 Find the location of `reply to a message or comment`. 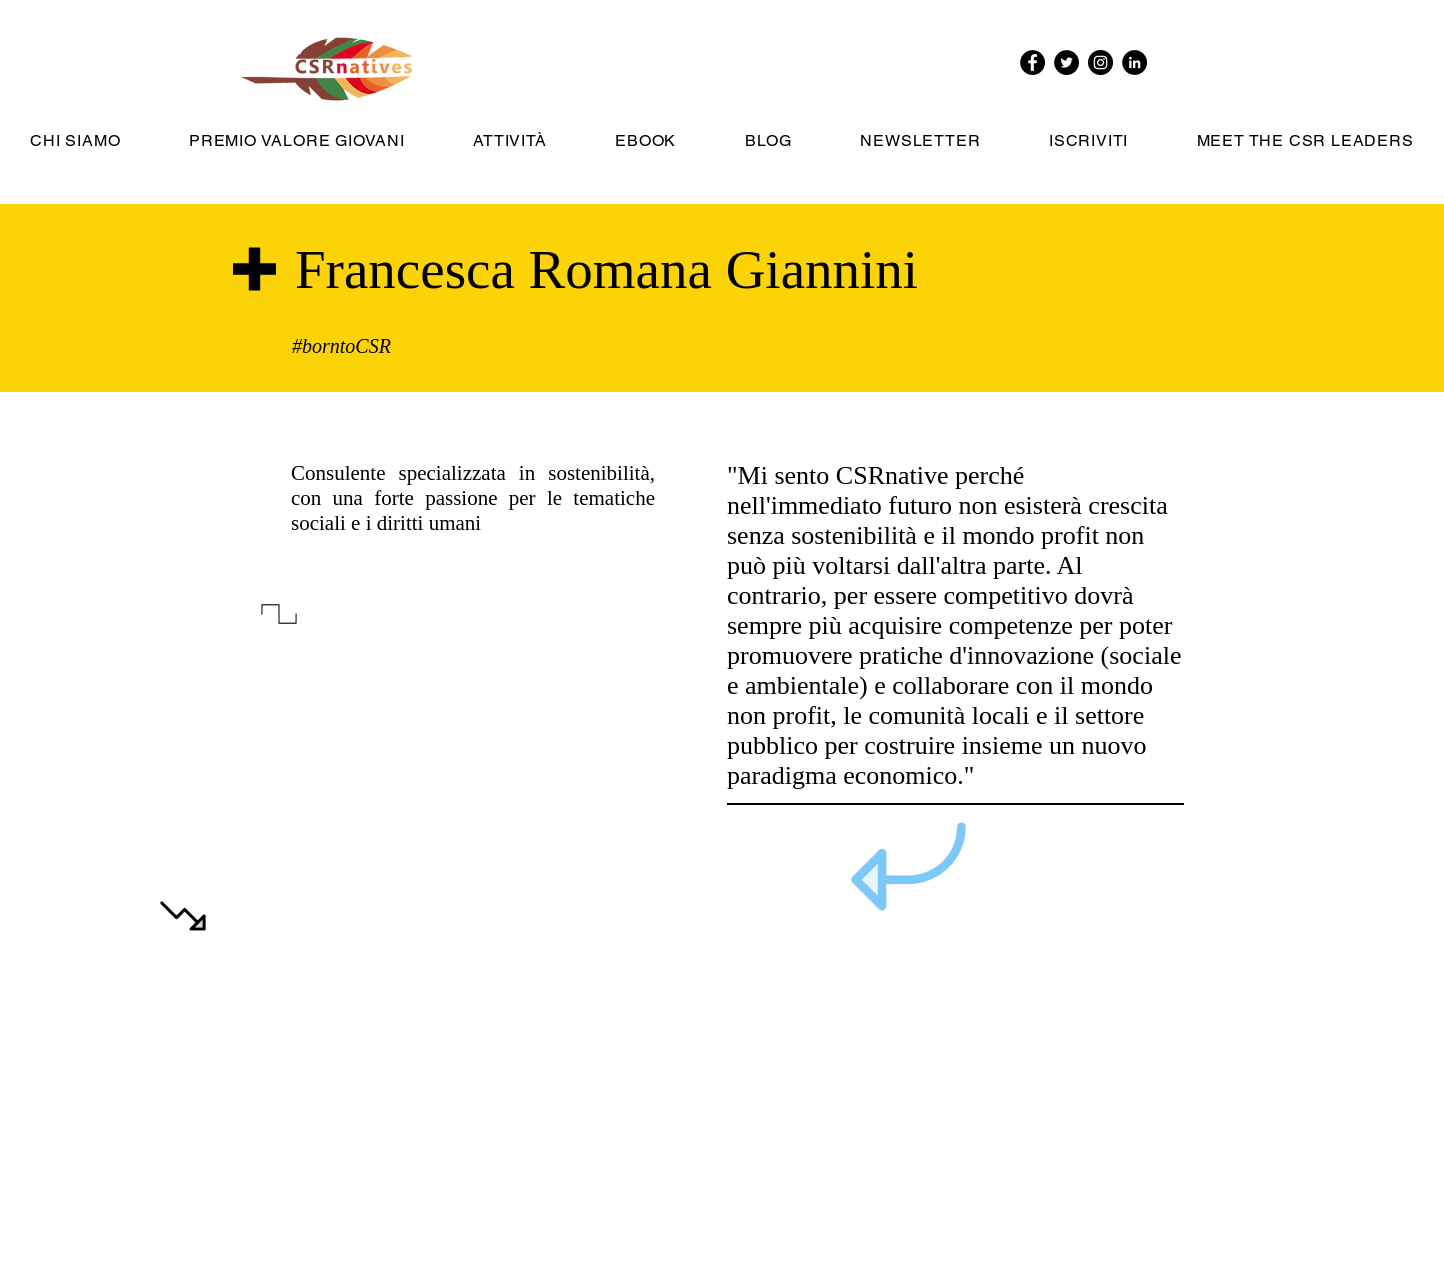

reply to a message or comment is located at coordinates (908, 866).